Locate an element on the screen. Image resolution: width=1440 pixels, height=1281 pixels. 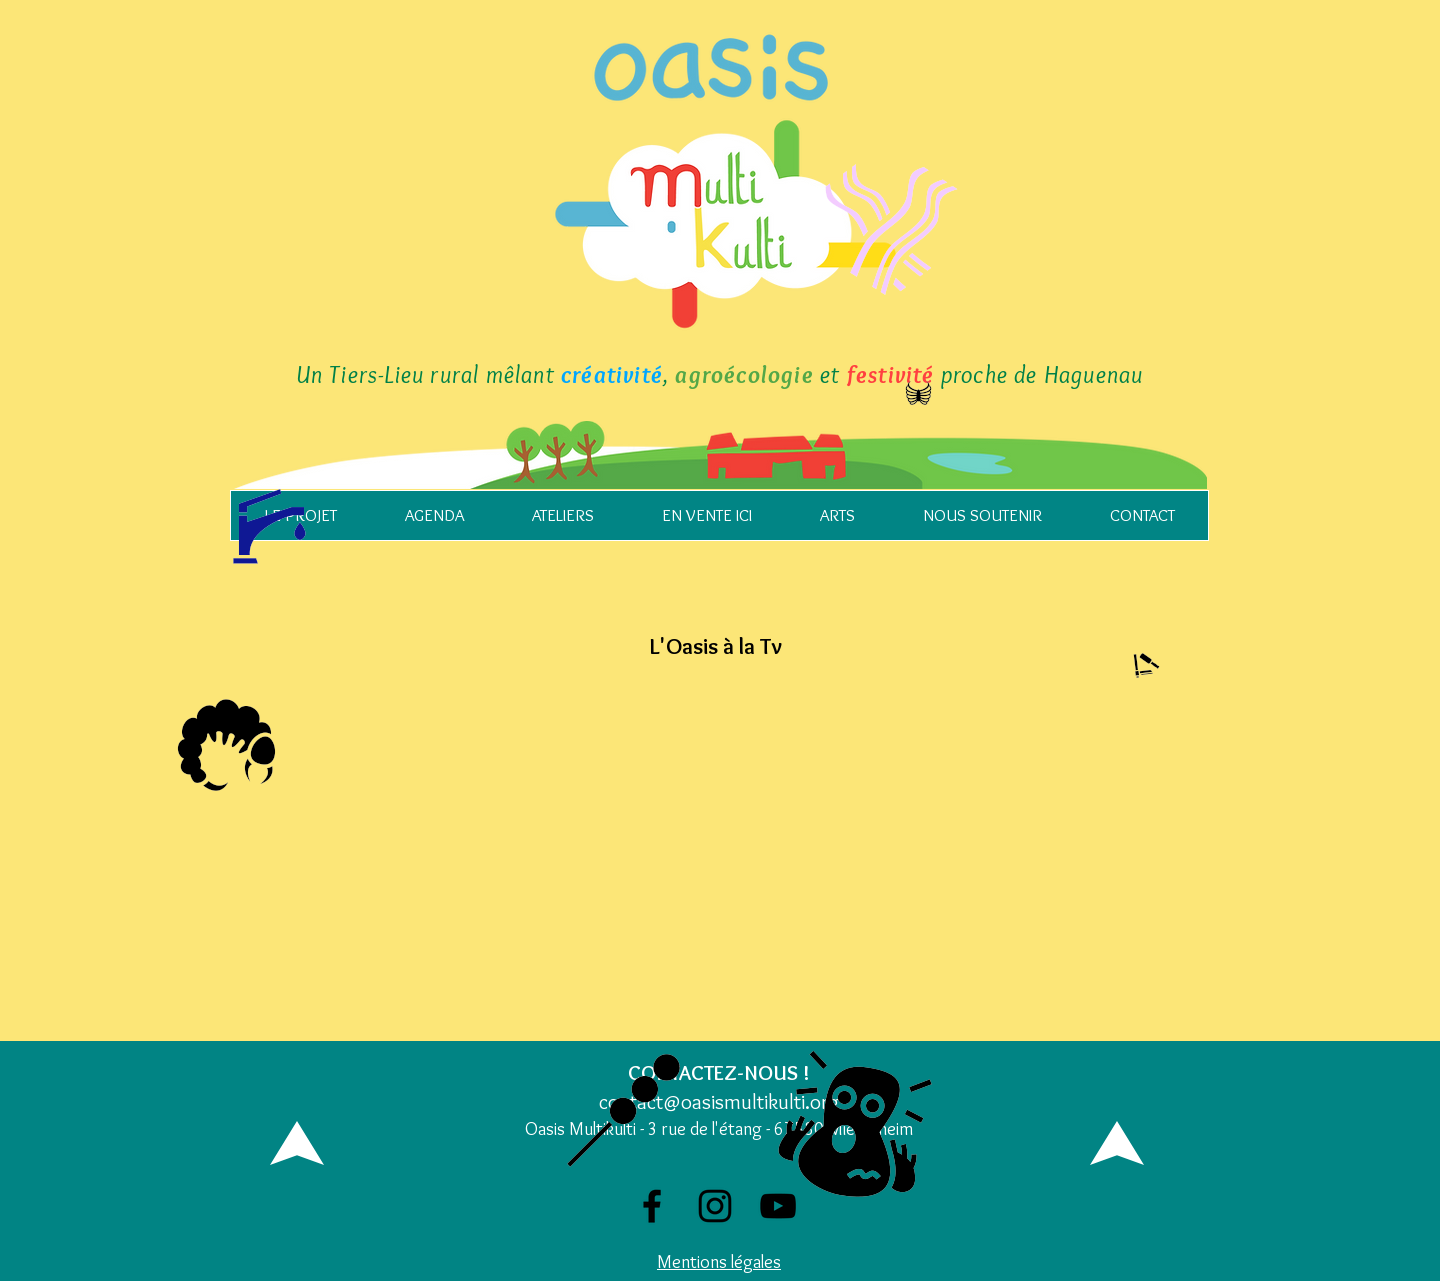
access kitchen or plumbing settings is located at coordinates (271, 522).